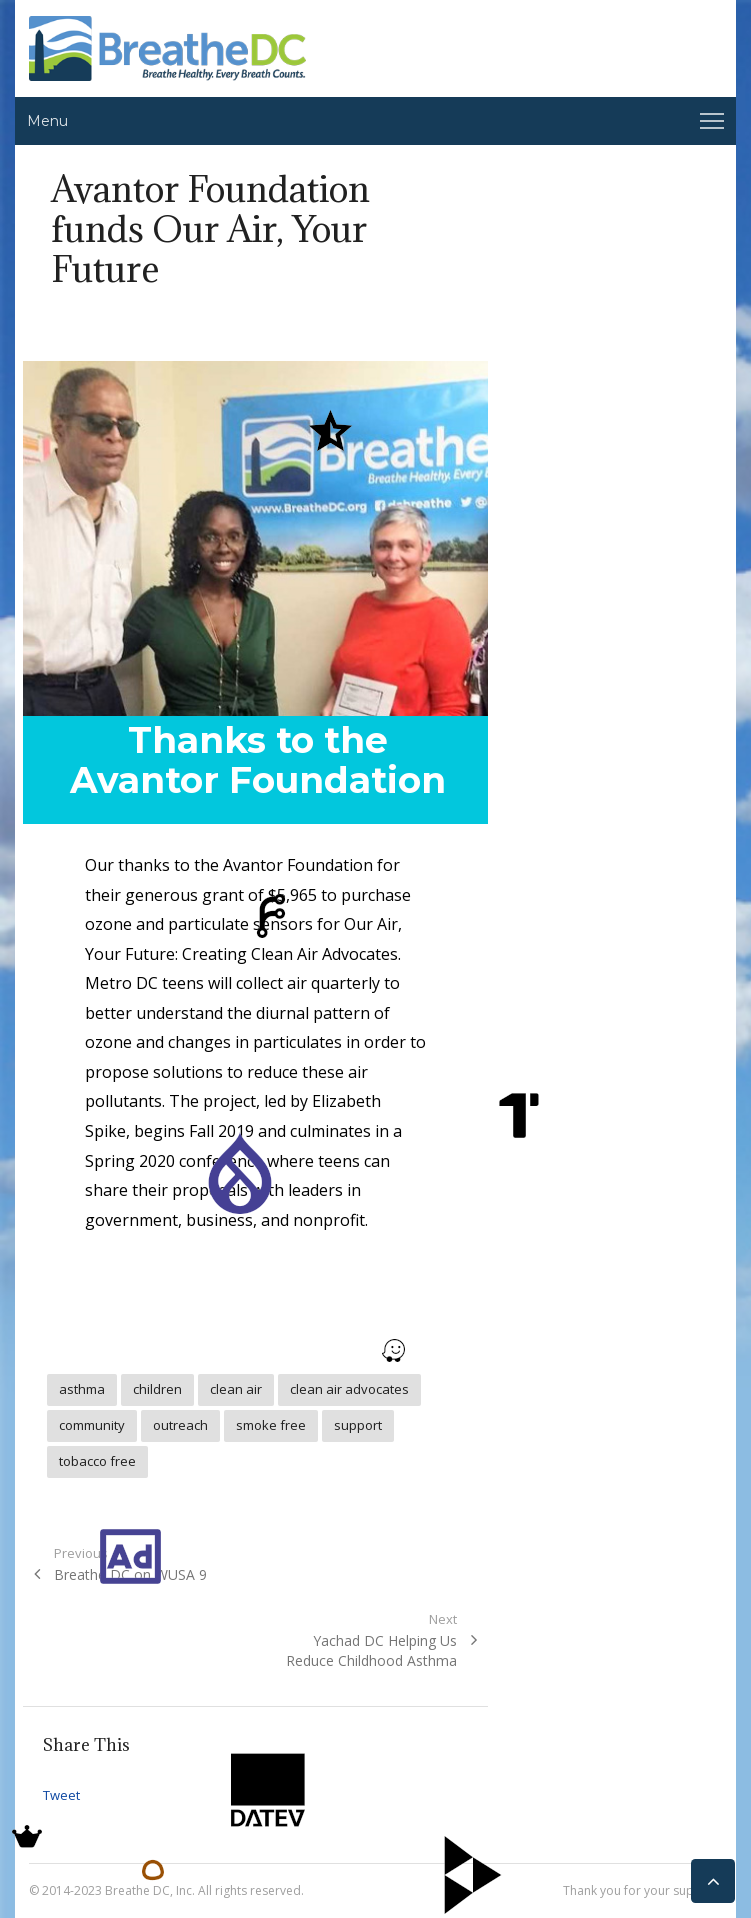 This screenshot has width=751, height=1918. I want to click on indicates a partial or half-star rating, so click(330, 431).